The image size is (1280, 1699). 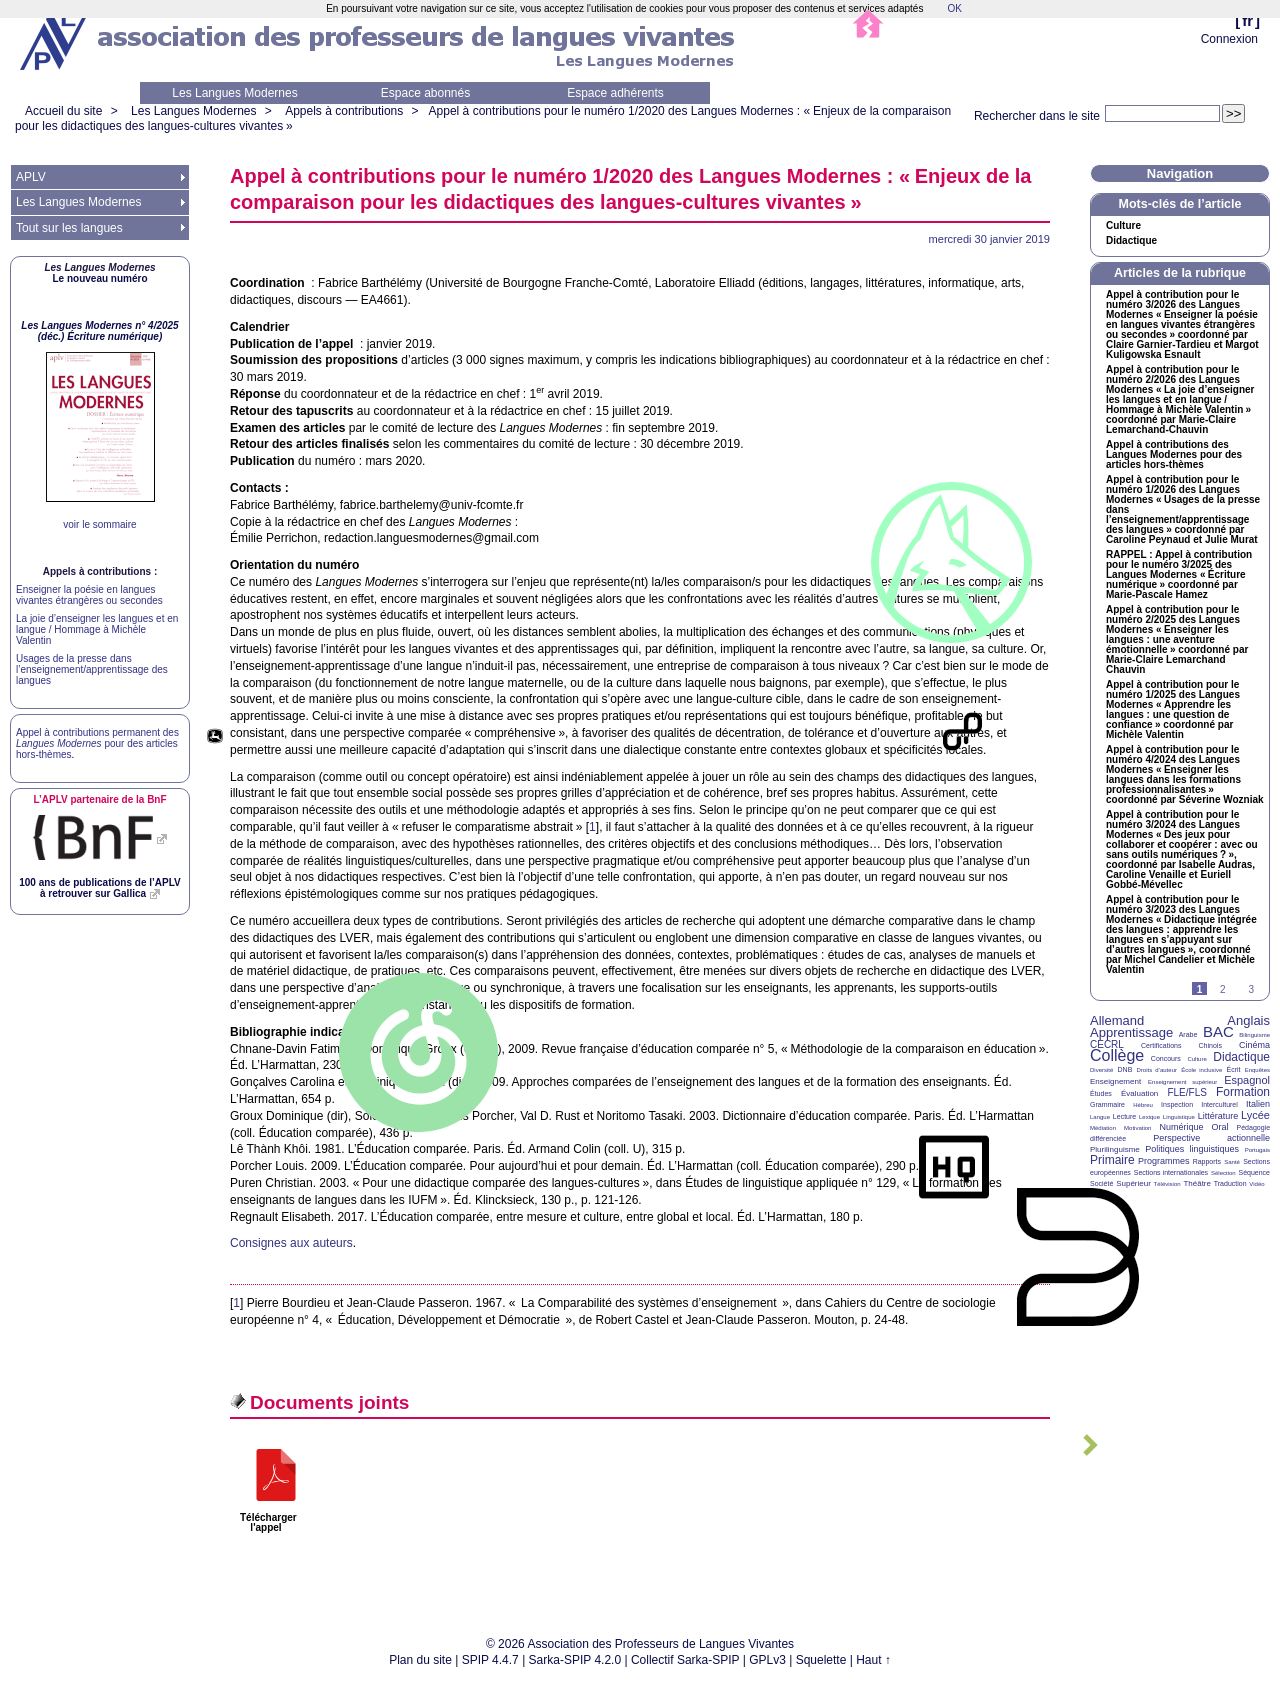 I want to click on bluesound brand logo, so click(x=1078, y=1257).